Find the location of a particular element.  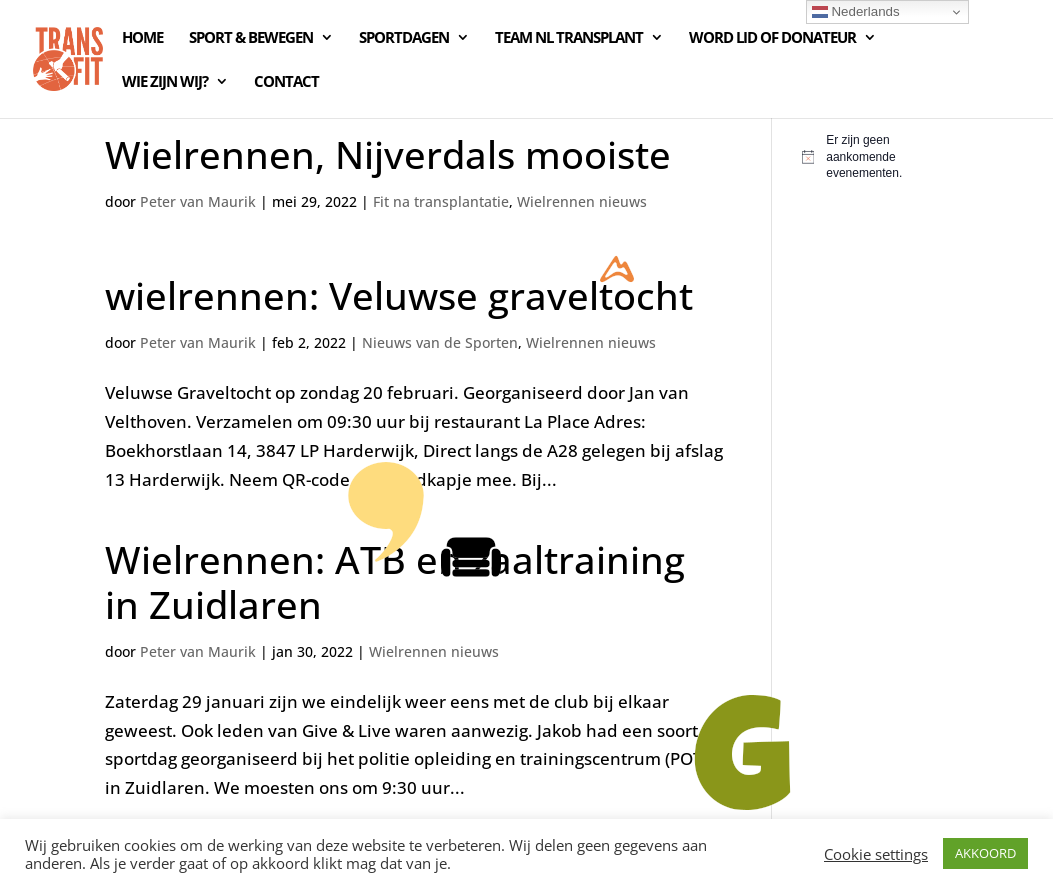

open the AllTrails app is located at coordinates (617, 269).